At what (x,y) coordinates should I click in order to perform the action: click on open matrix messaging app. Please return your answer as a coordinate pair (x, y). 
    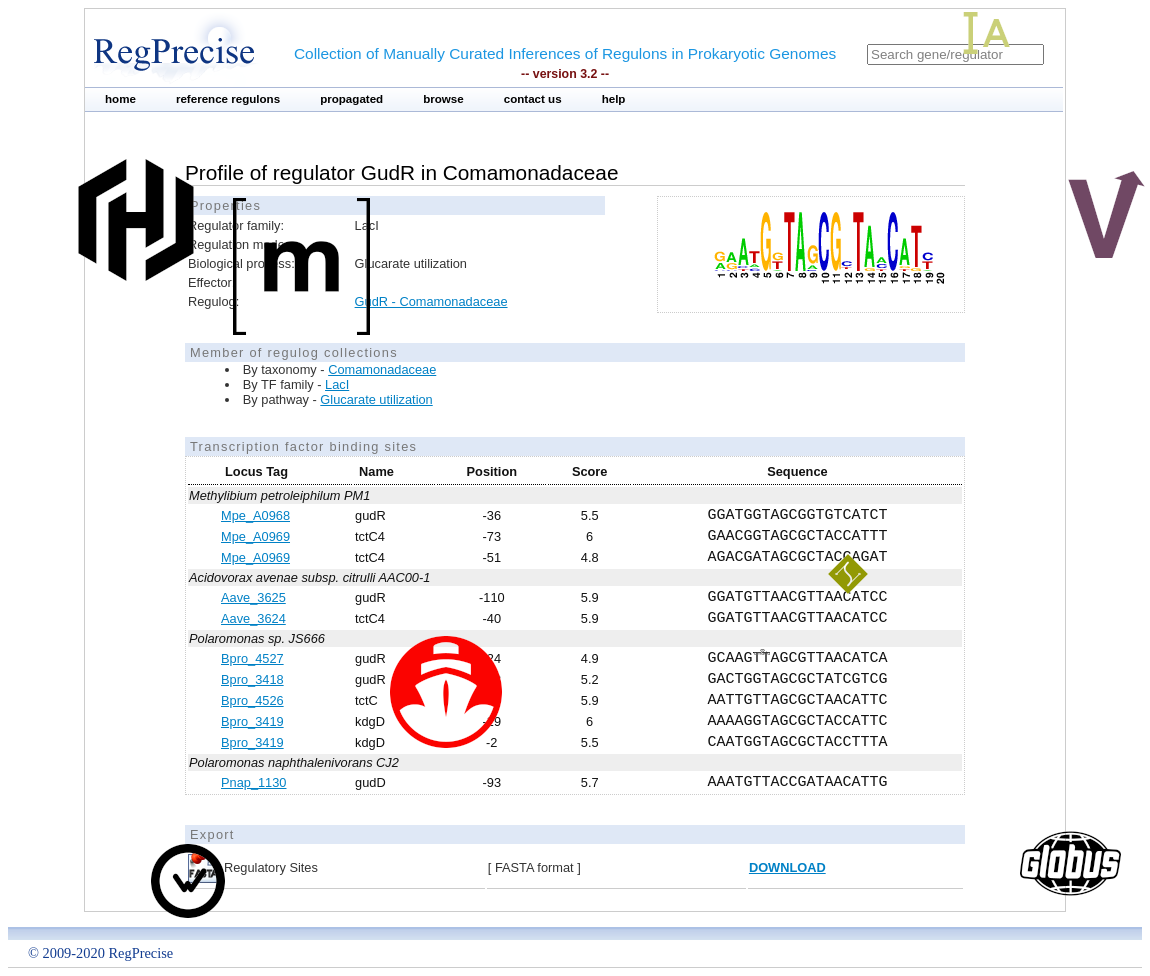
    Looking at the image, I should click on (301, 266).